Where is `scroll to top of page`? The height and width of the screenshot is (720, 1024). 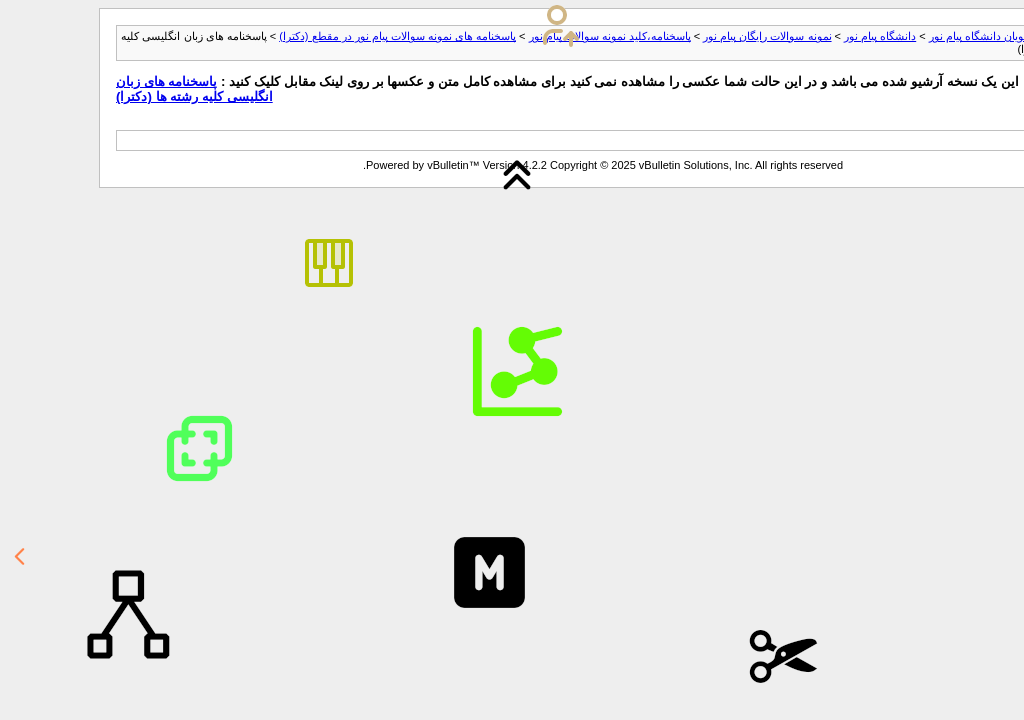 scroll to top of page is located at coordinates (517, 176).